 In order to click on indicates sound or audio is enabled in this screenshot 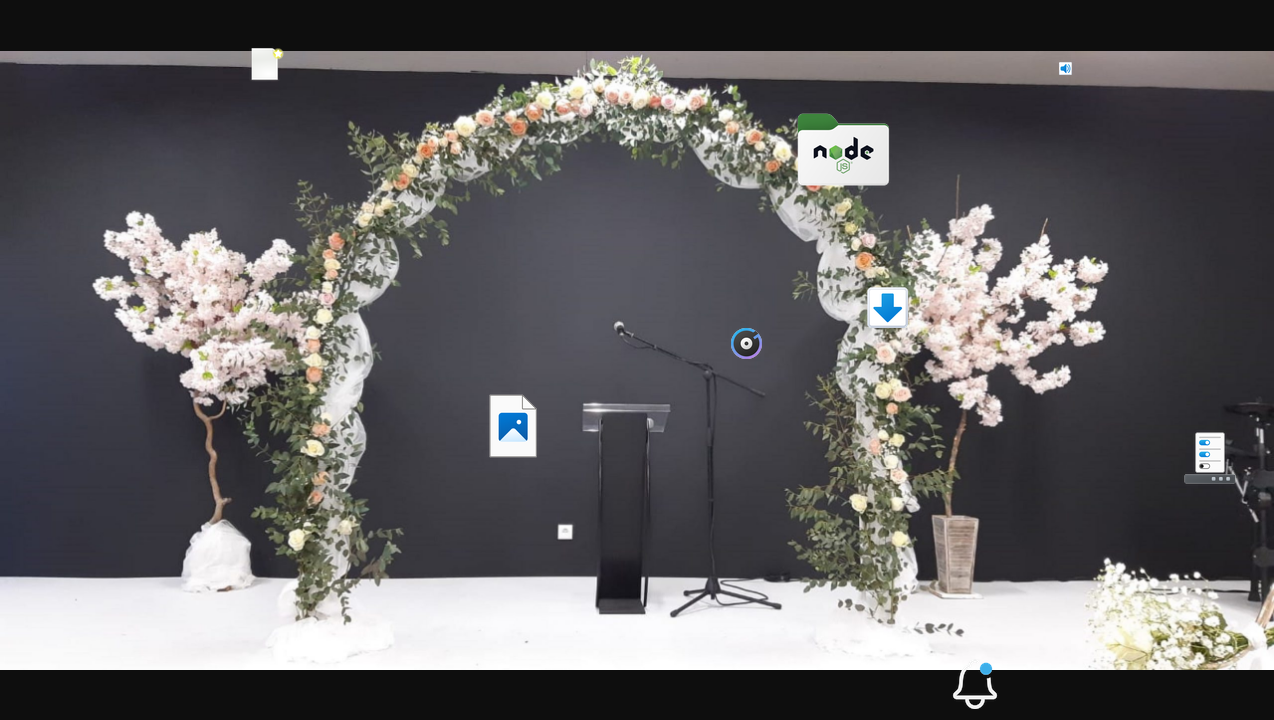, I will do `click(1075, 58)`.